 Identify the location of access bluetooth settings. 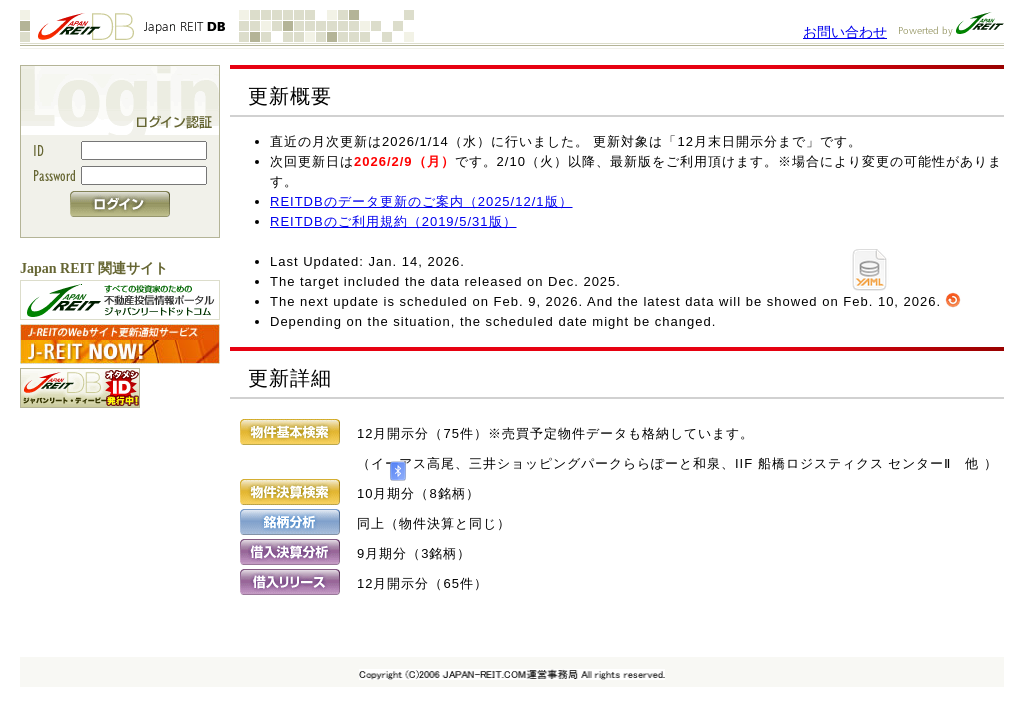
(398, 471).